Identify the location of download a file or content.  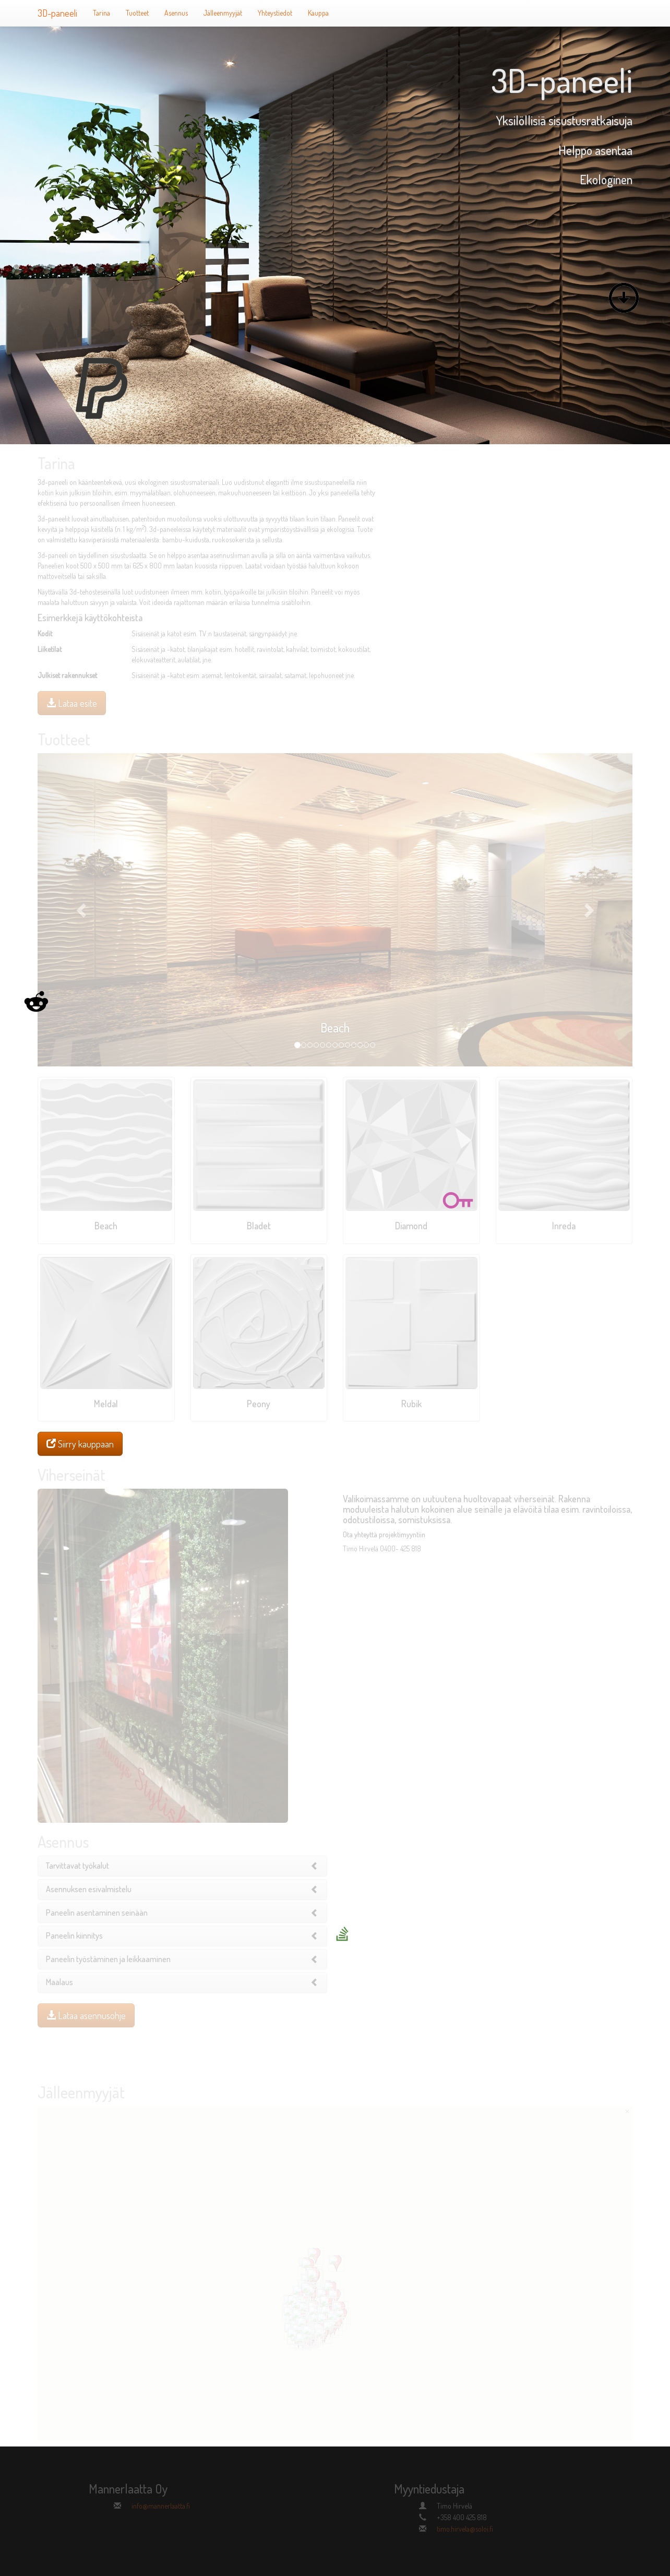
(624, 298).